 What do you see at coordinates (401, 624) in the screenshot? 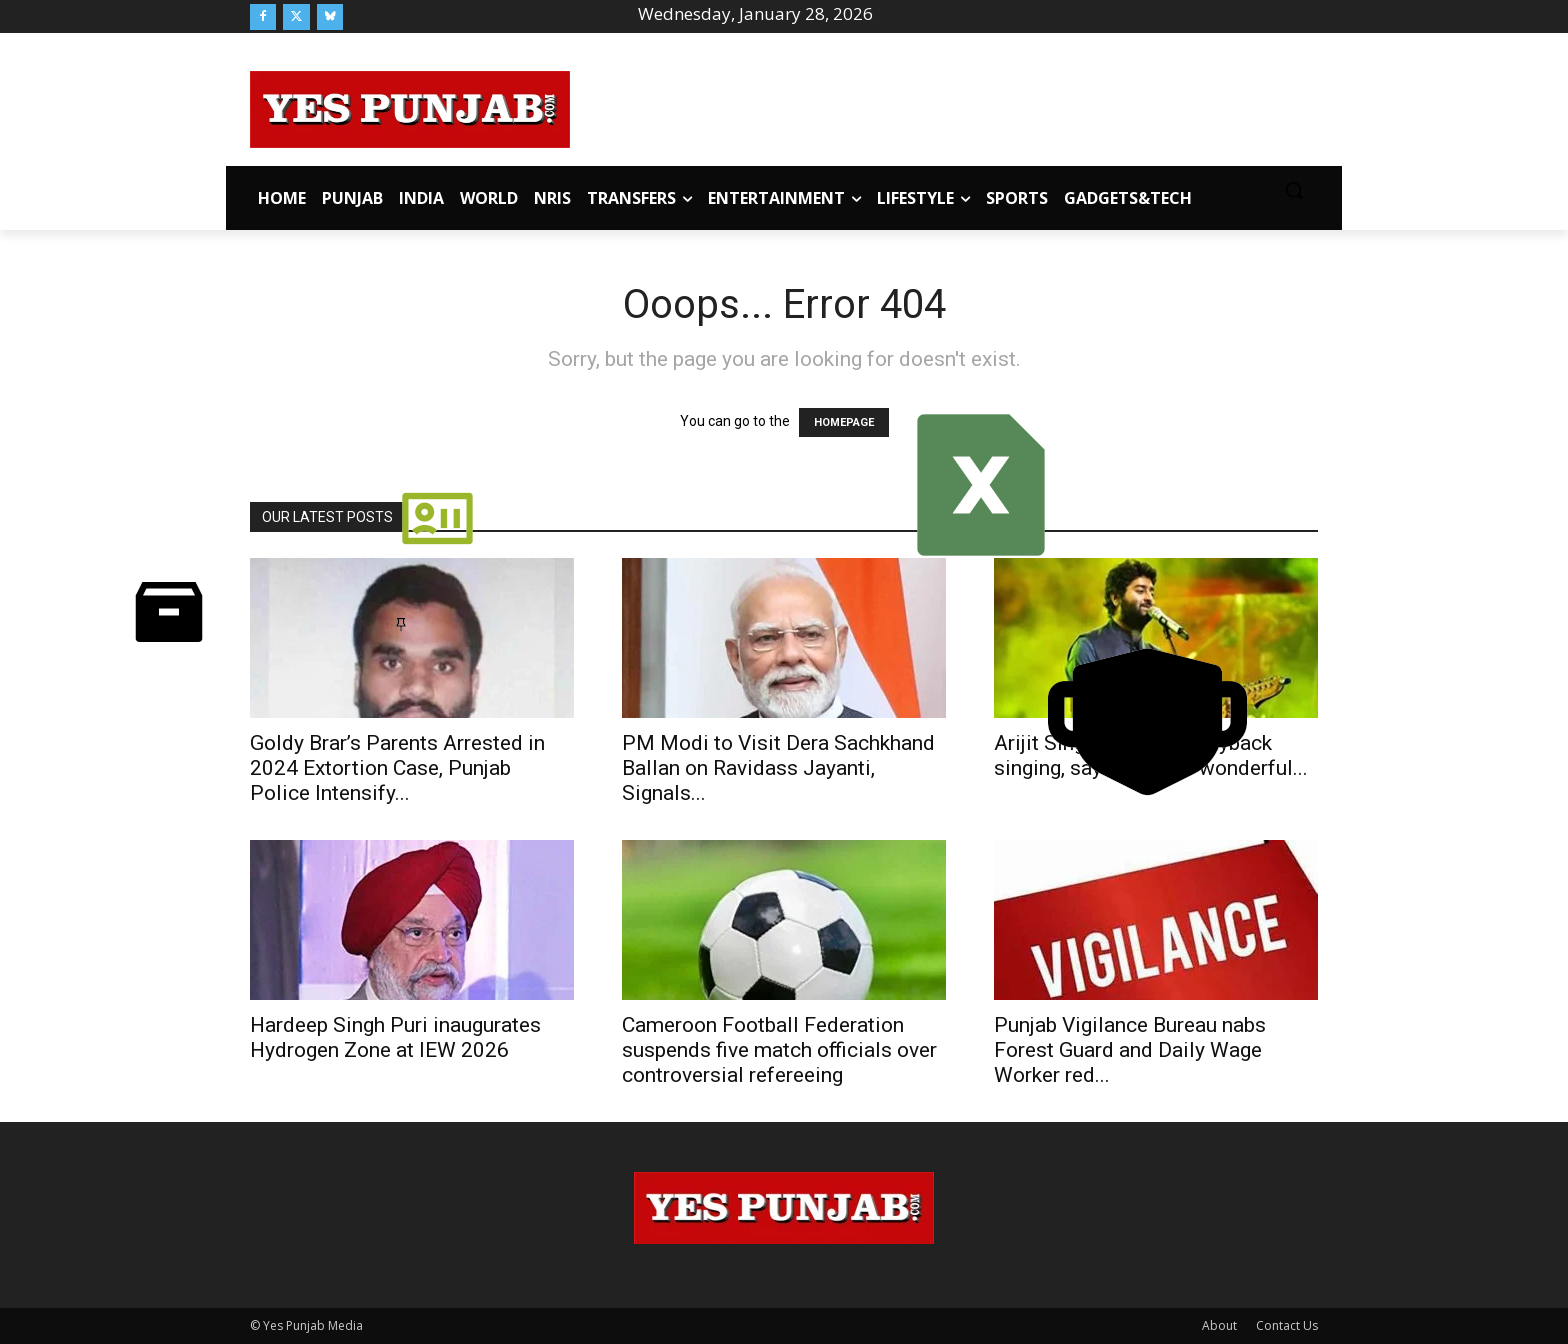
I see `pin an item to keep it visible` at bounding box center [401, 624].